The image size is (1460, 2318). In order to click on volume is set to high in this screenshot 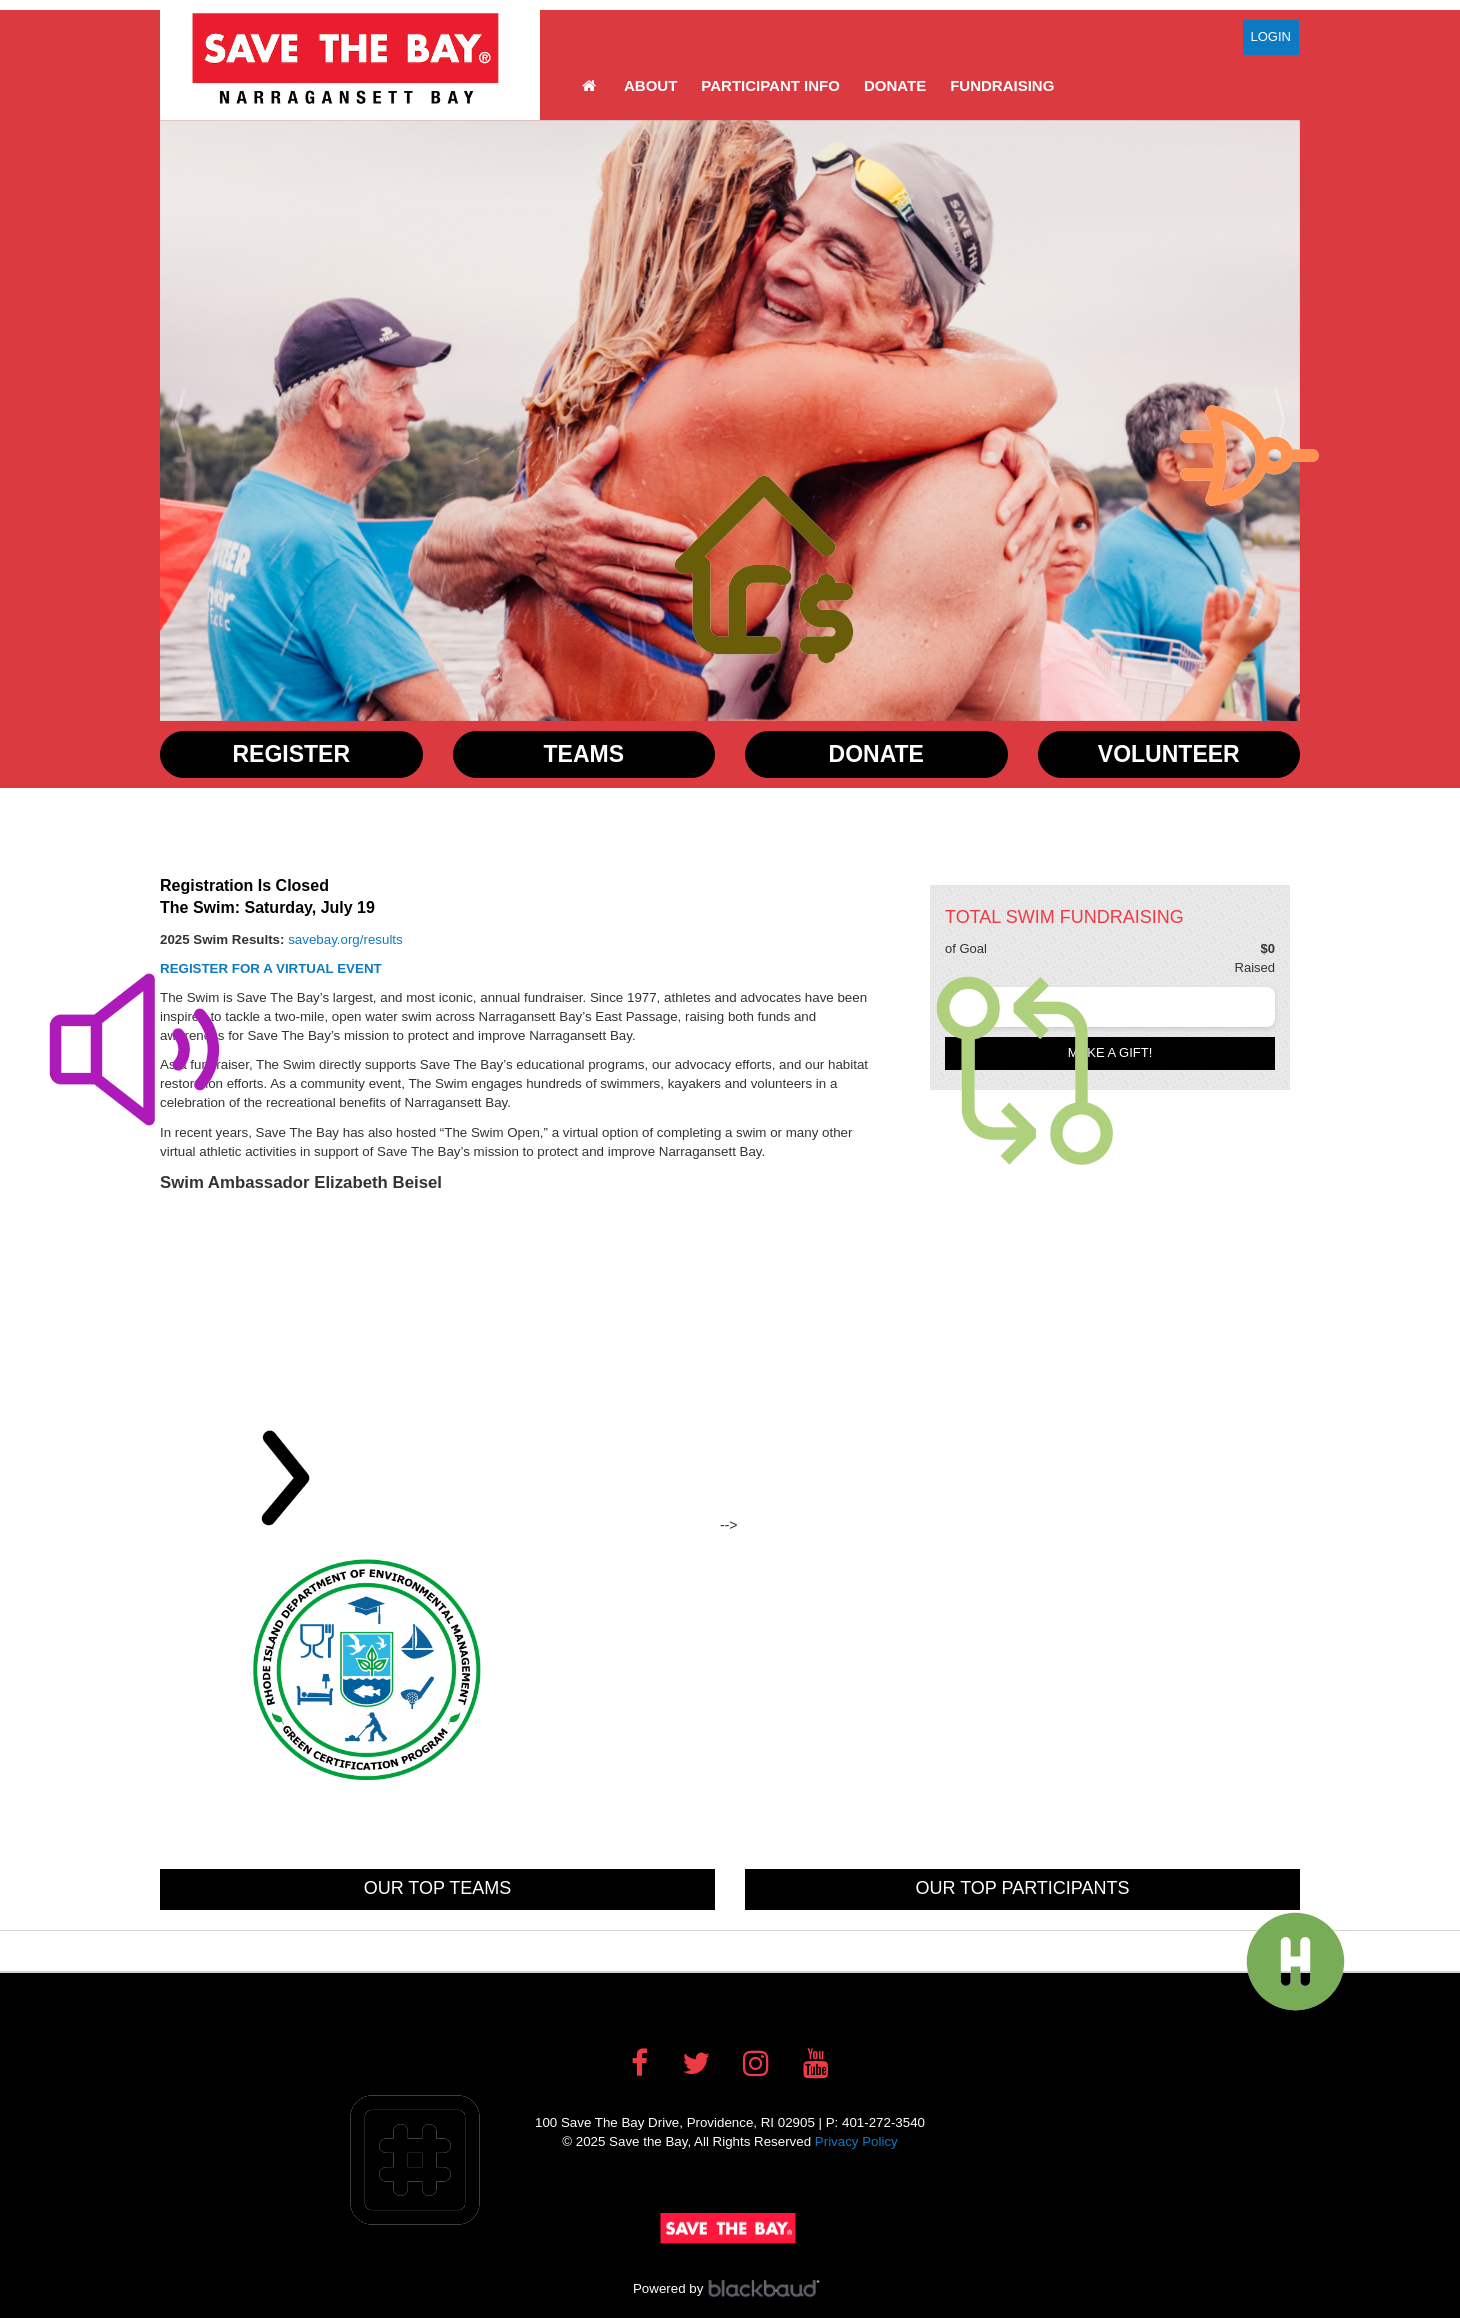, I will do `click(131, 1049)`.